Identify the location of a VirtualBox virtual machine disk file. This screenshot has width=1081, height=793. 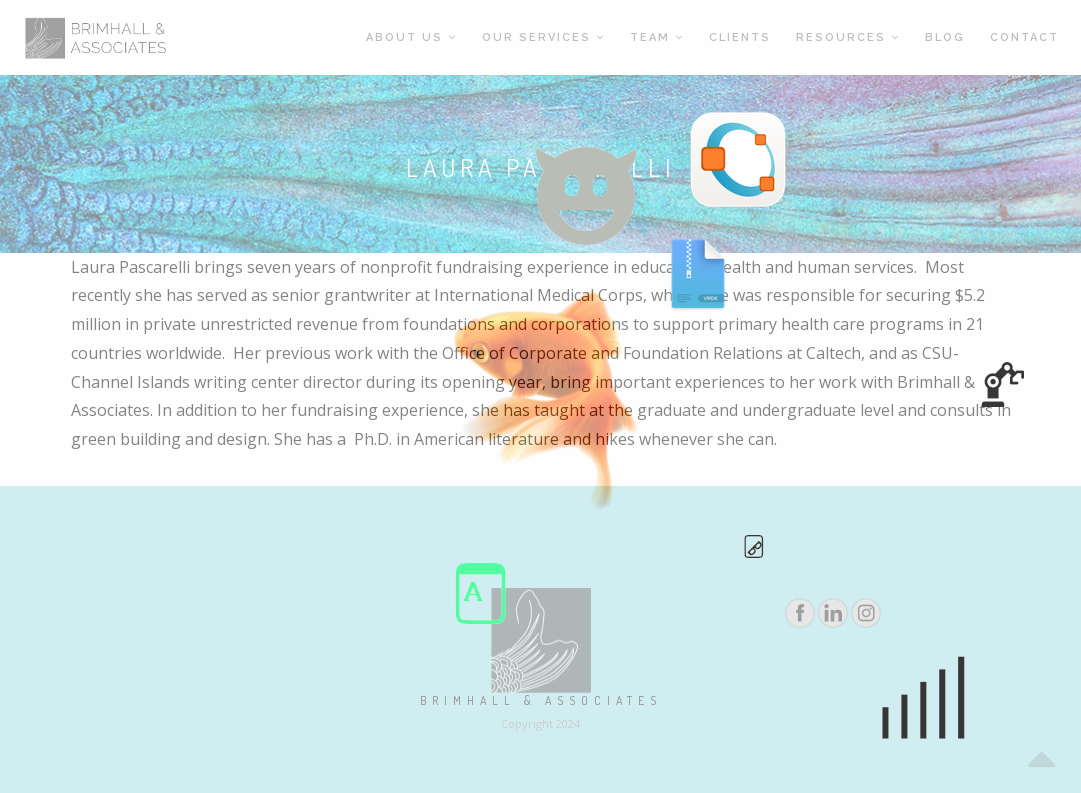
(698, 275).